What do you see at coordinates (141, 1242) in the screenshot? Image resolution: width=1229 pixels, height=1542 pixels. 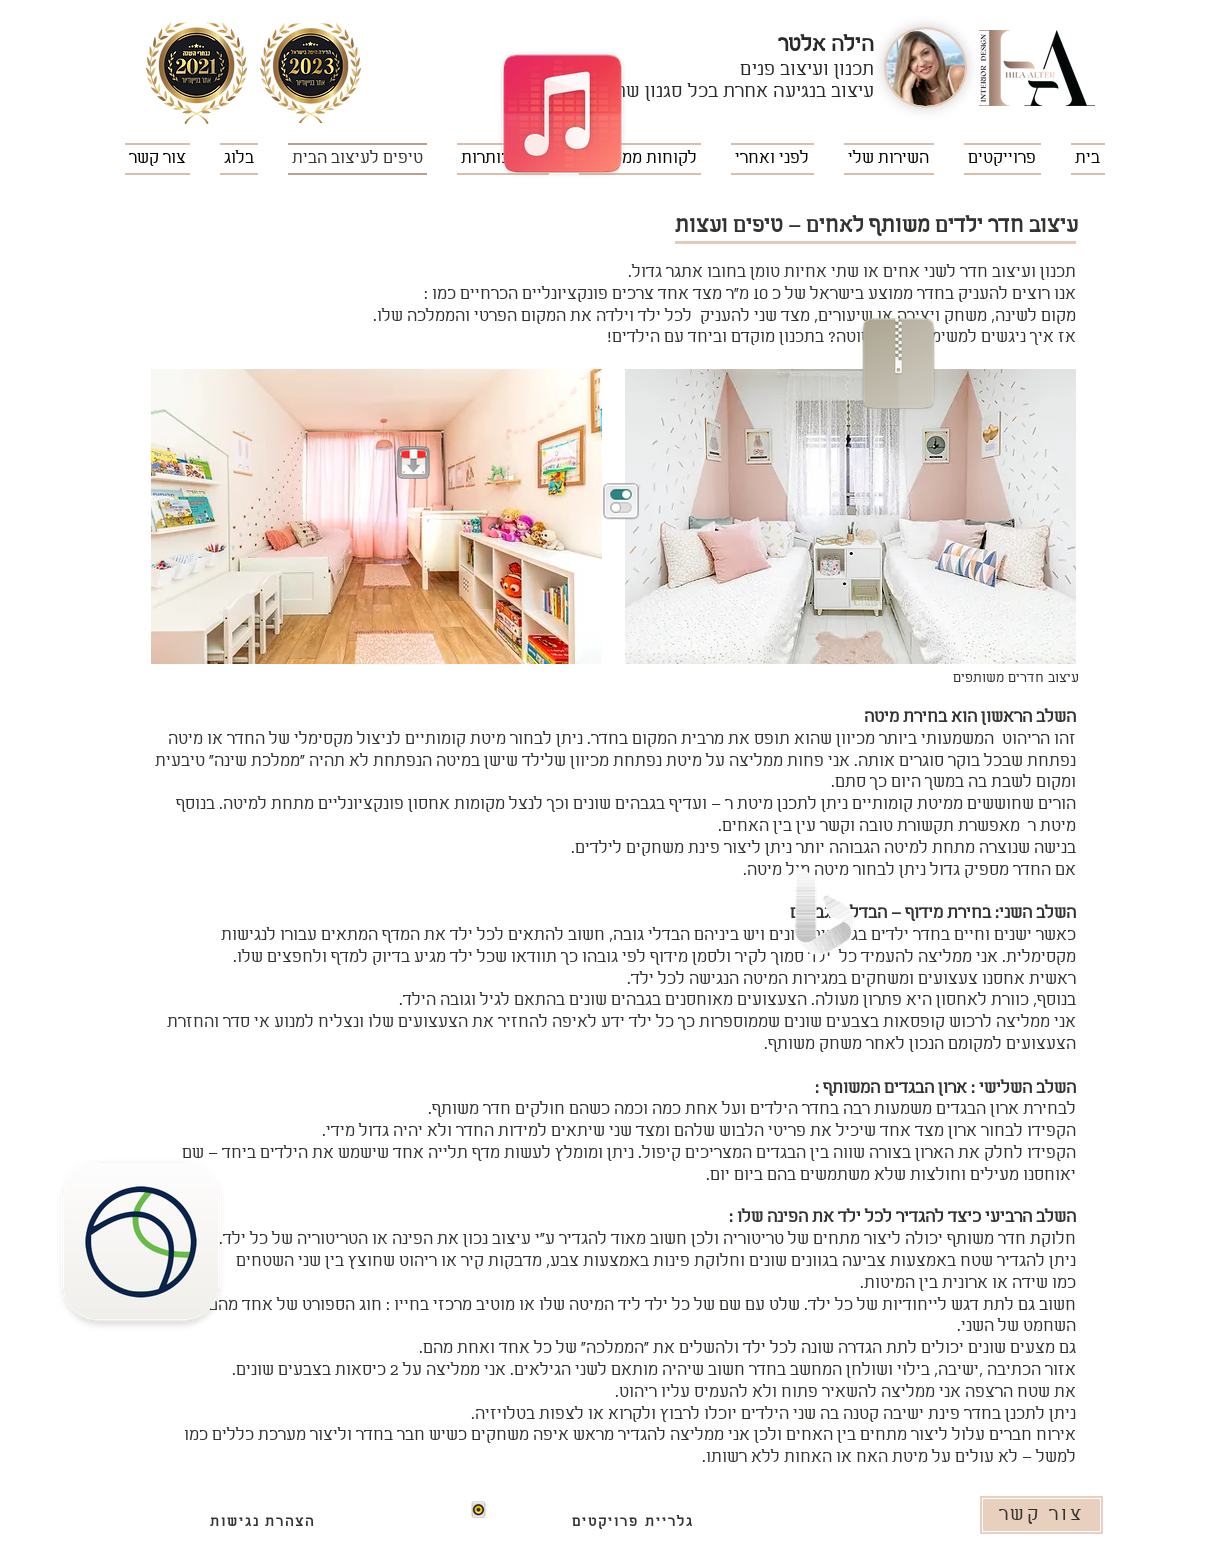 I see `open cisco anyconnect vpn client` at bounding box center [141, 1242].